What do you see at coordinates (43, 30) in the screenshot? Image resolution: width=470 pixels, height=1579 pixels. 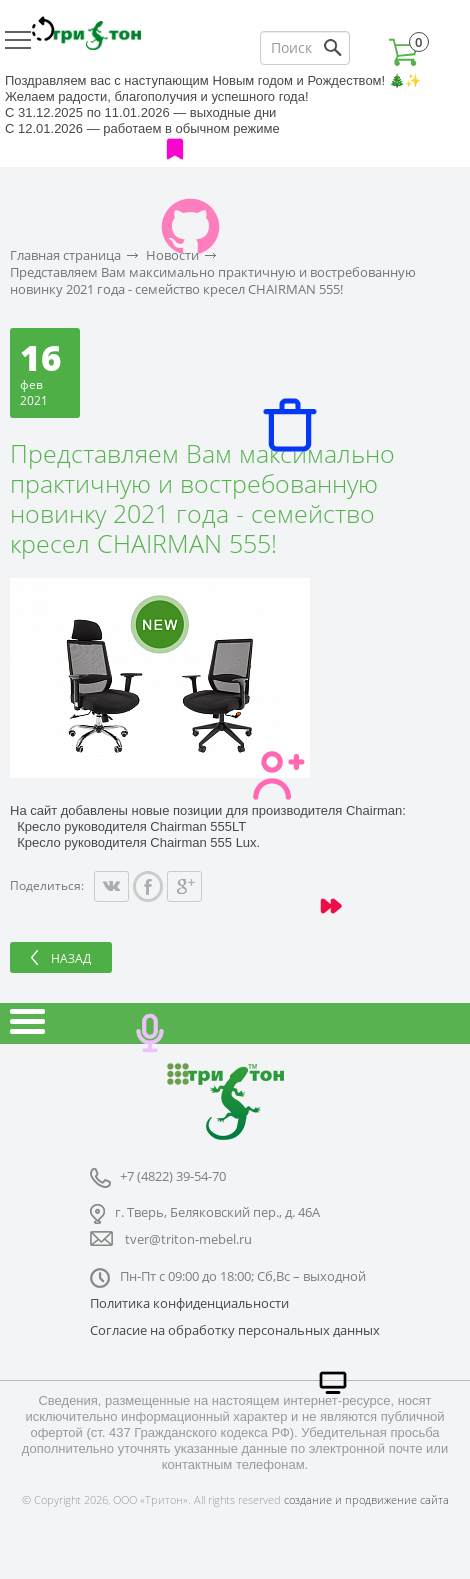 I see `rotate image counterclockwise` at bounding box center [43, 30].